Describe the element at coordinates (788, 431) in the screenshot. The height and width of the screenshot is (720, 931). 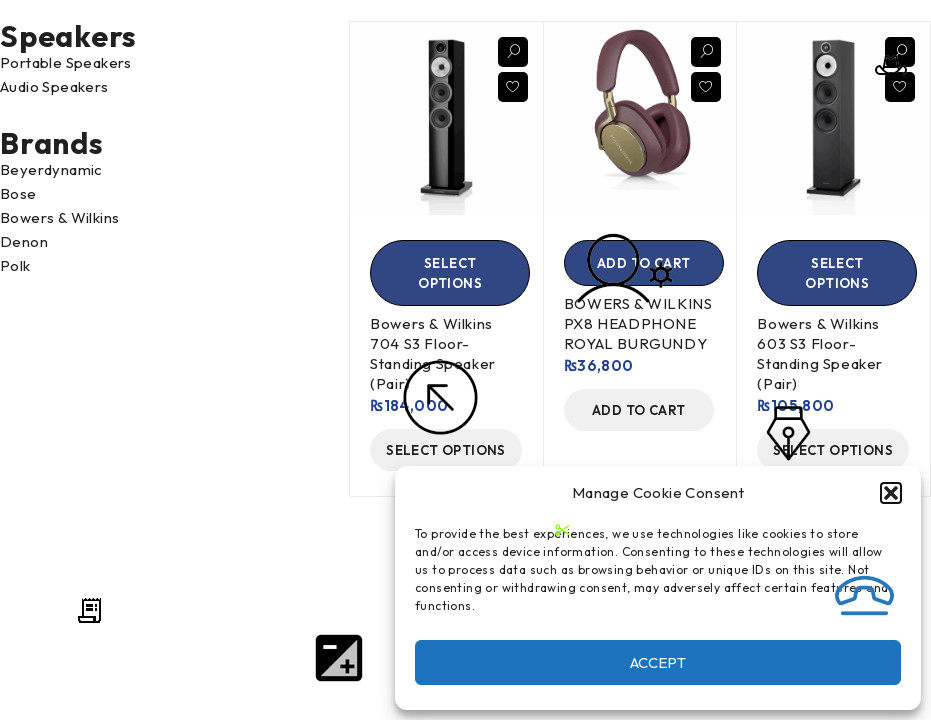
I see `access drawing or illustration tools` at that location.